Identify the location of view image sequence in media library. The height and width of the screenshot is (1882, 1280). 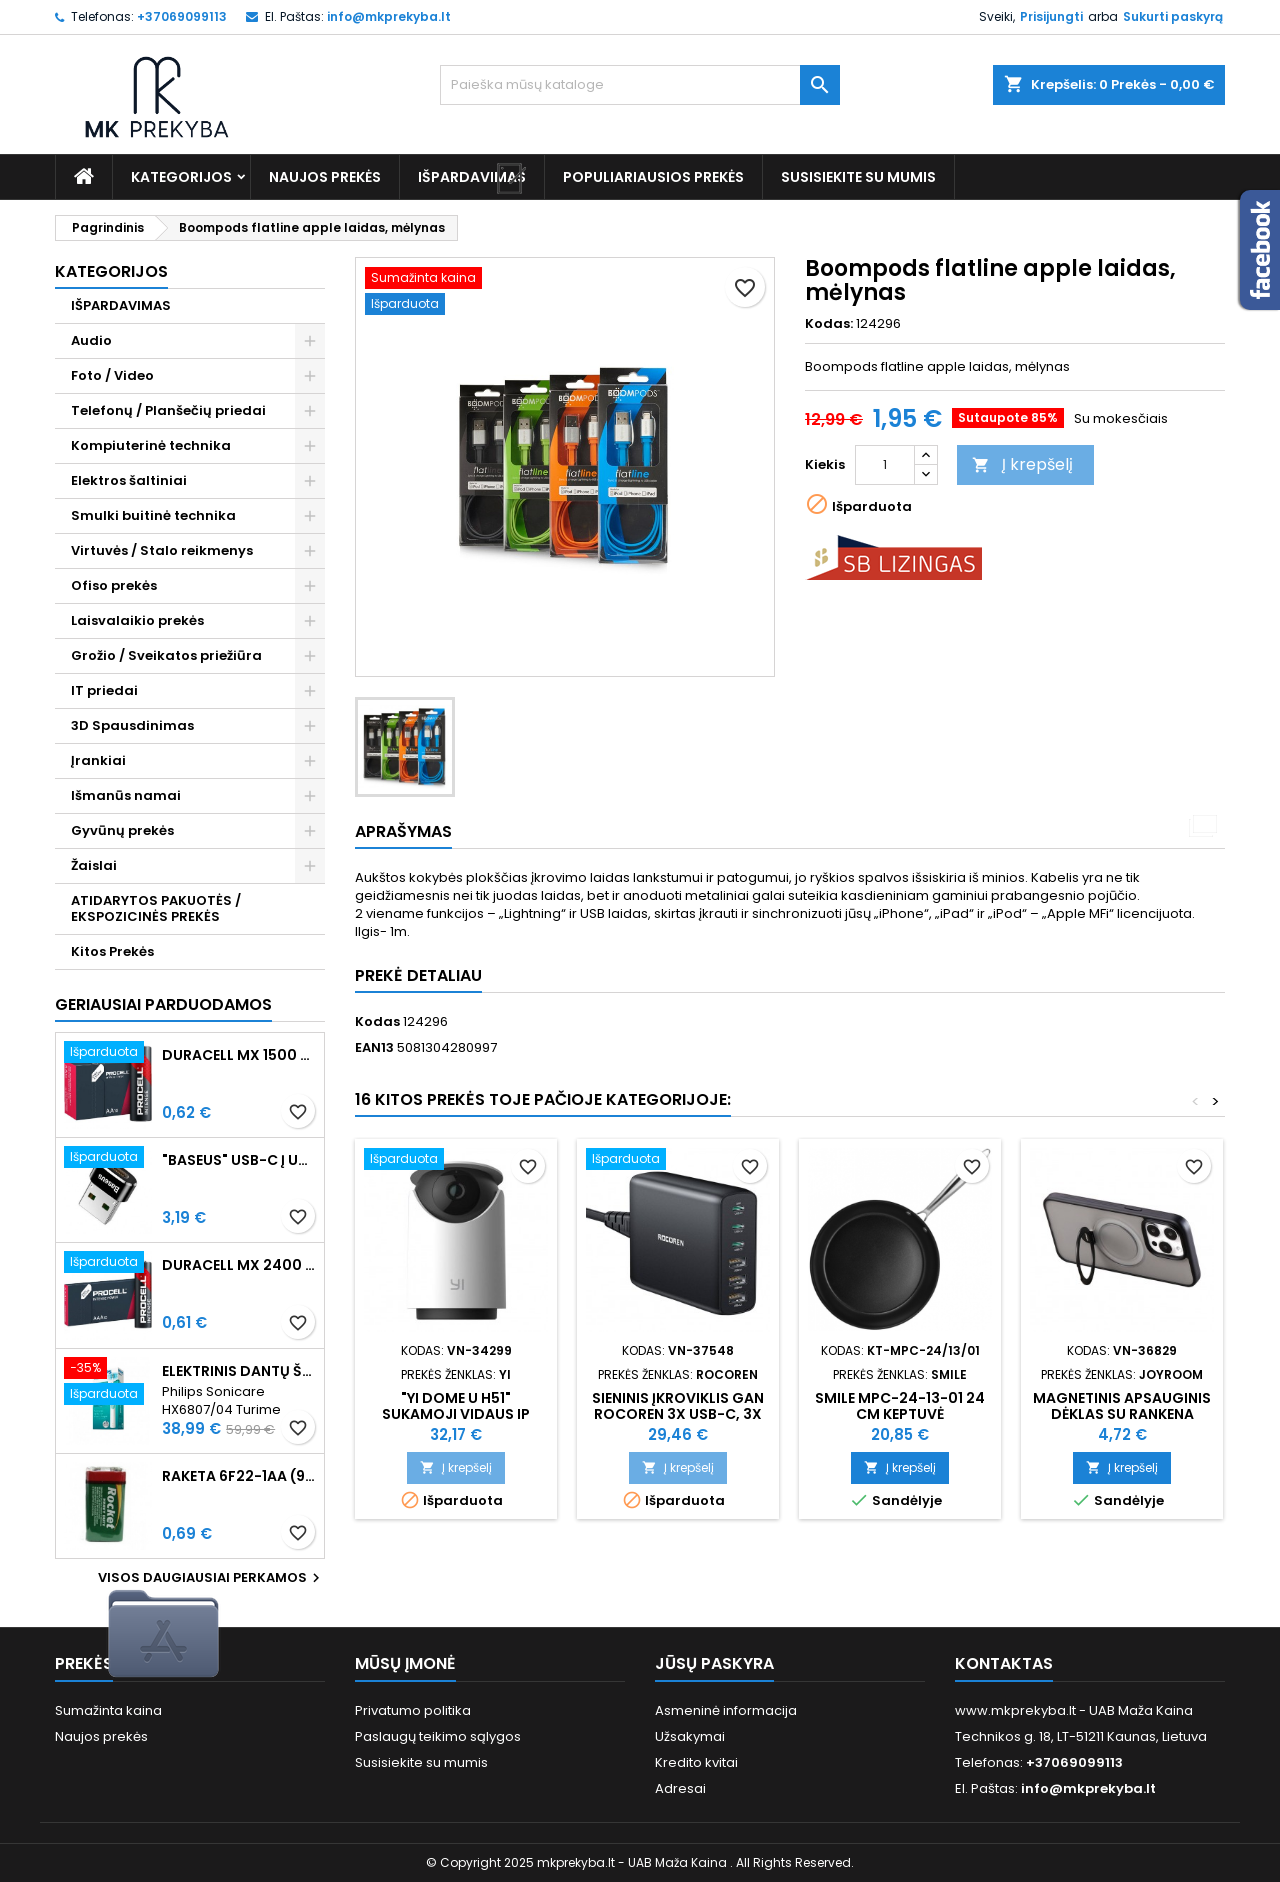
(1203, 826).